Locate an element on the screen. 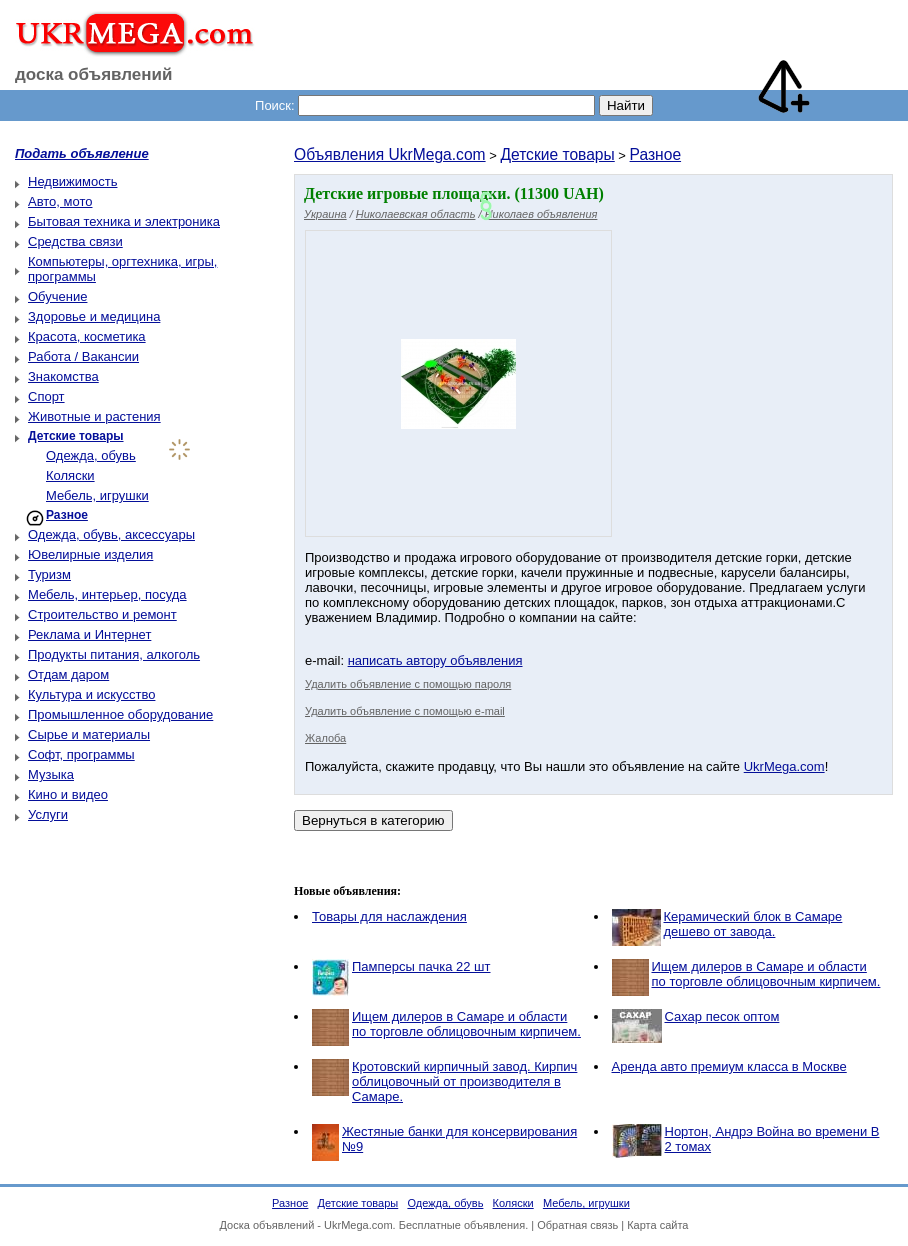  indicates content is loading is located at coordinates (179, 449).